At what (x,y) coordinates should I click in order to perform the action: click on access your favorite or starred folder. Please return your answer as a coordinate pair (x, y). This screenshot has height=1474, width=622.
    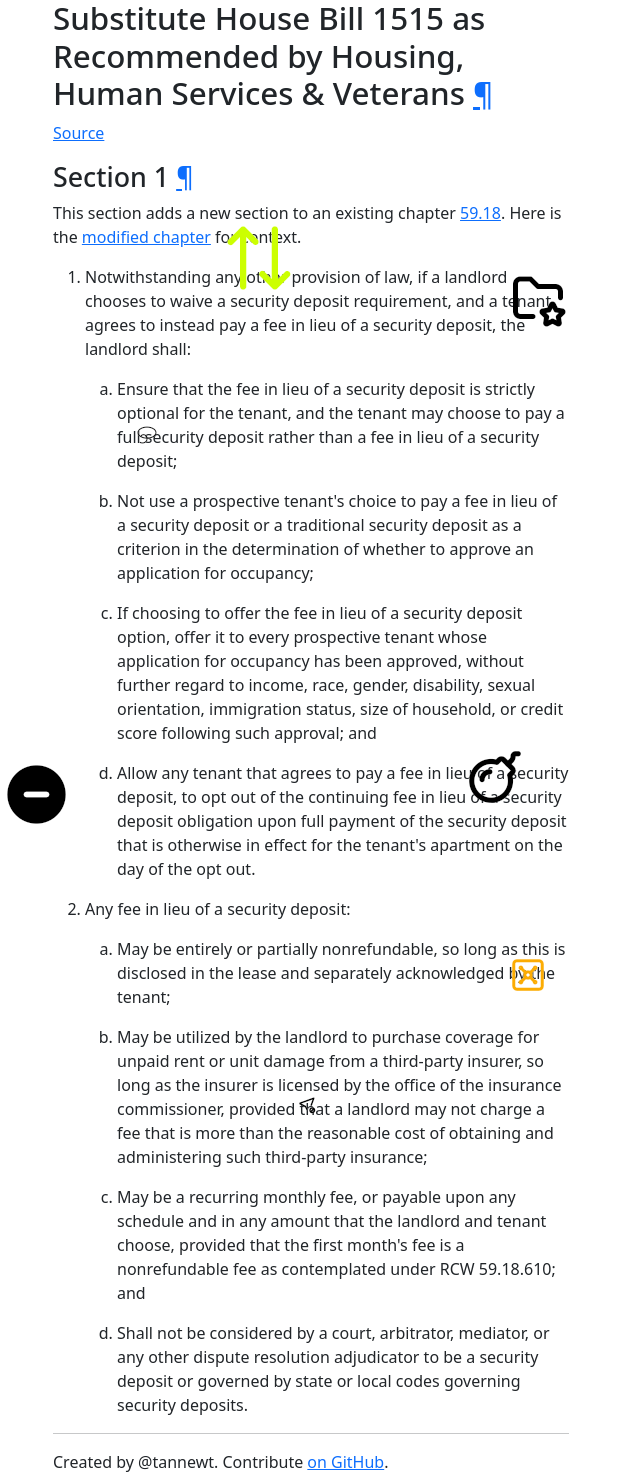
    Looking at the image, I should click on (538, 299).